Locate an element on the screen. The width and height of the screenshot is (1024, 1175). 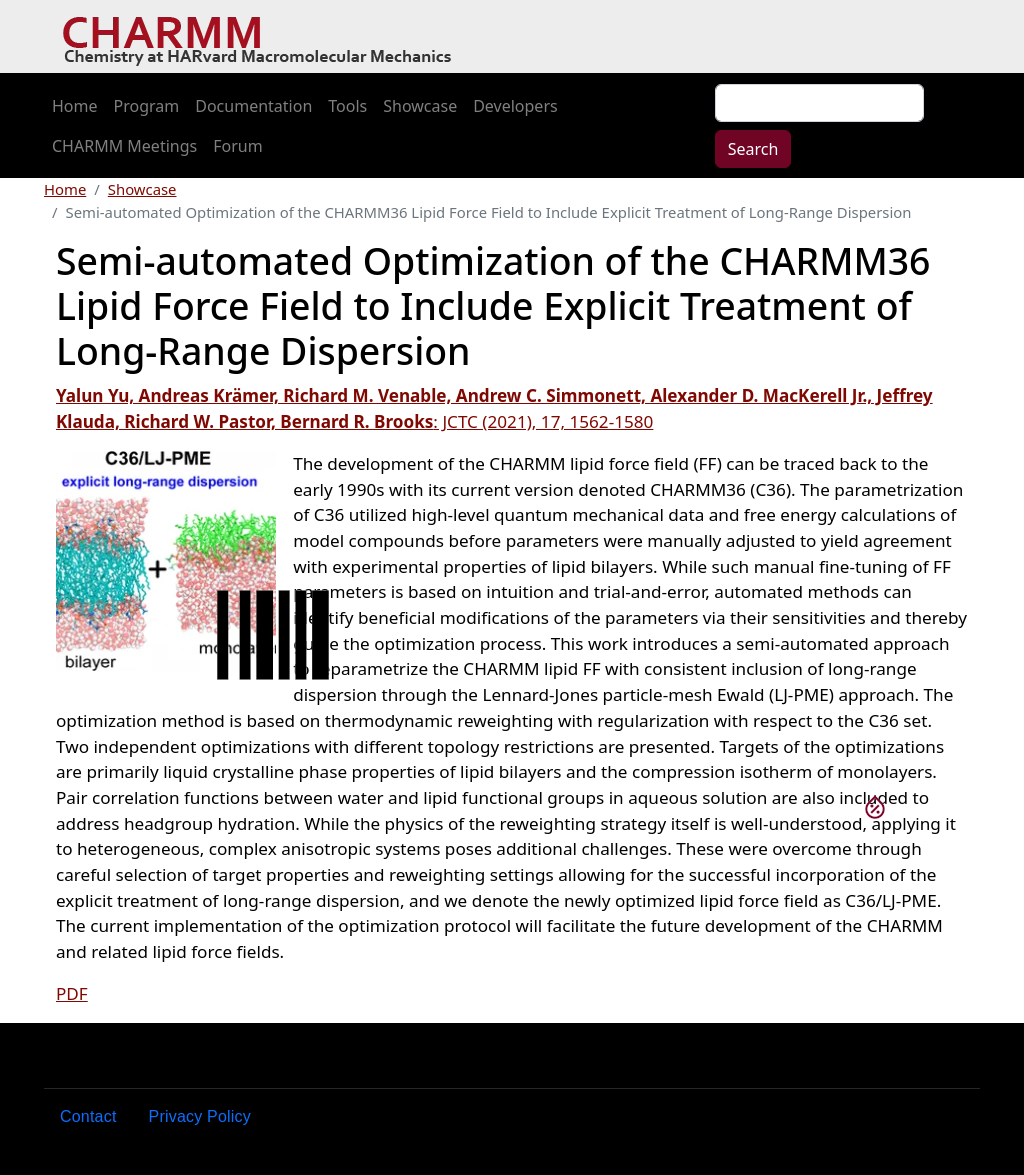
view current humidity level is located at coordinates (875, 808).